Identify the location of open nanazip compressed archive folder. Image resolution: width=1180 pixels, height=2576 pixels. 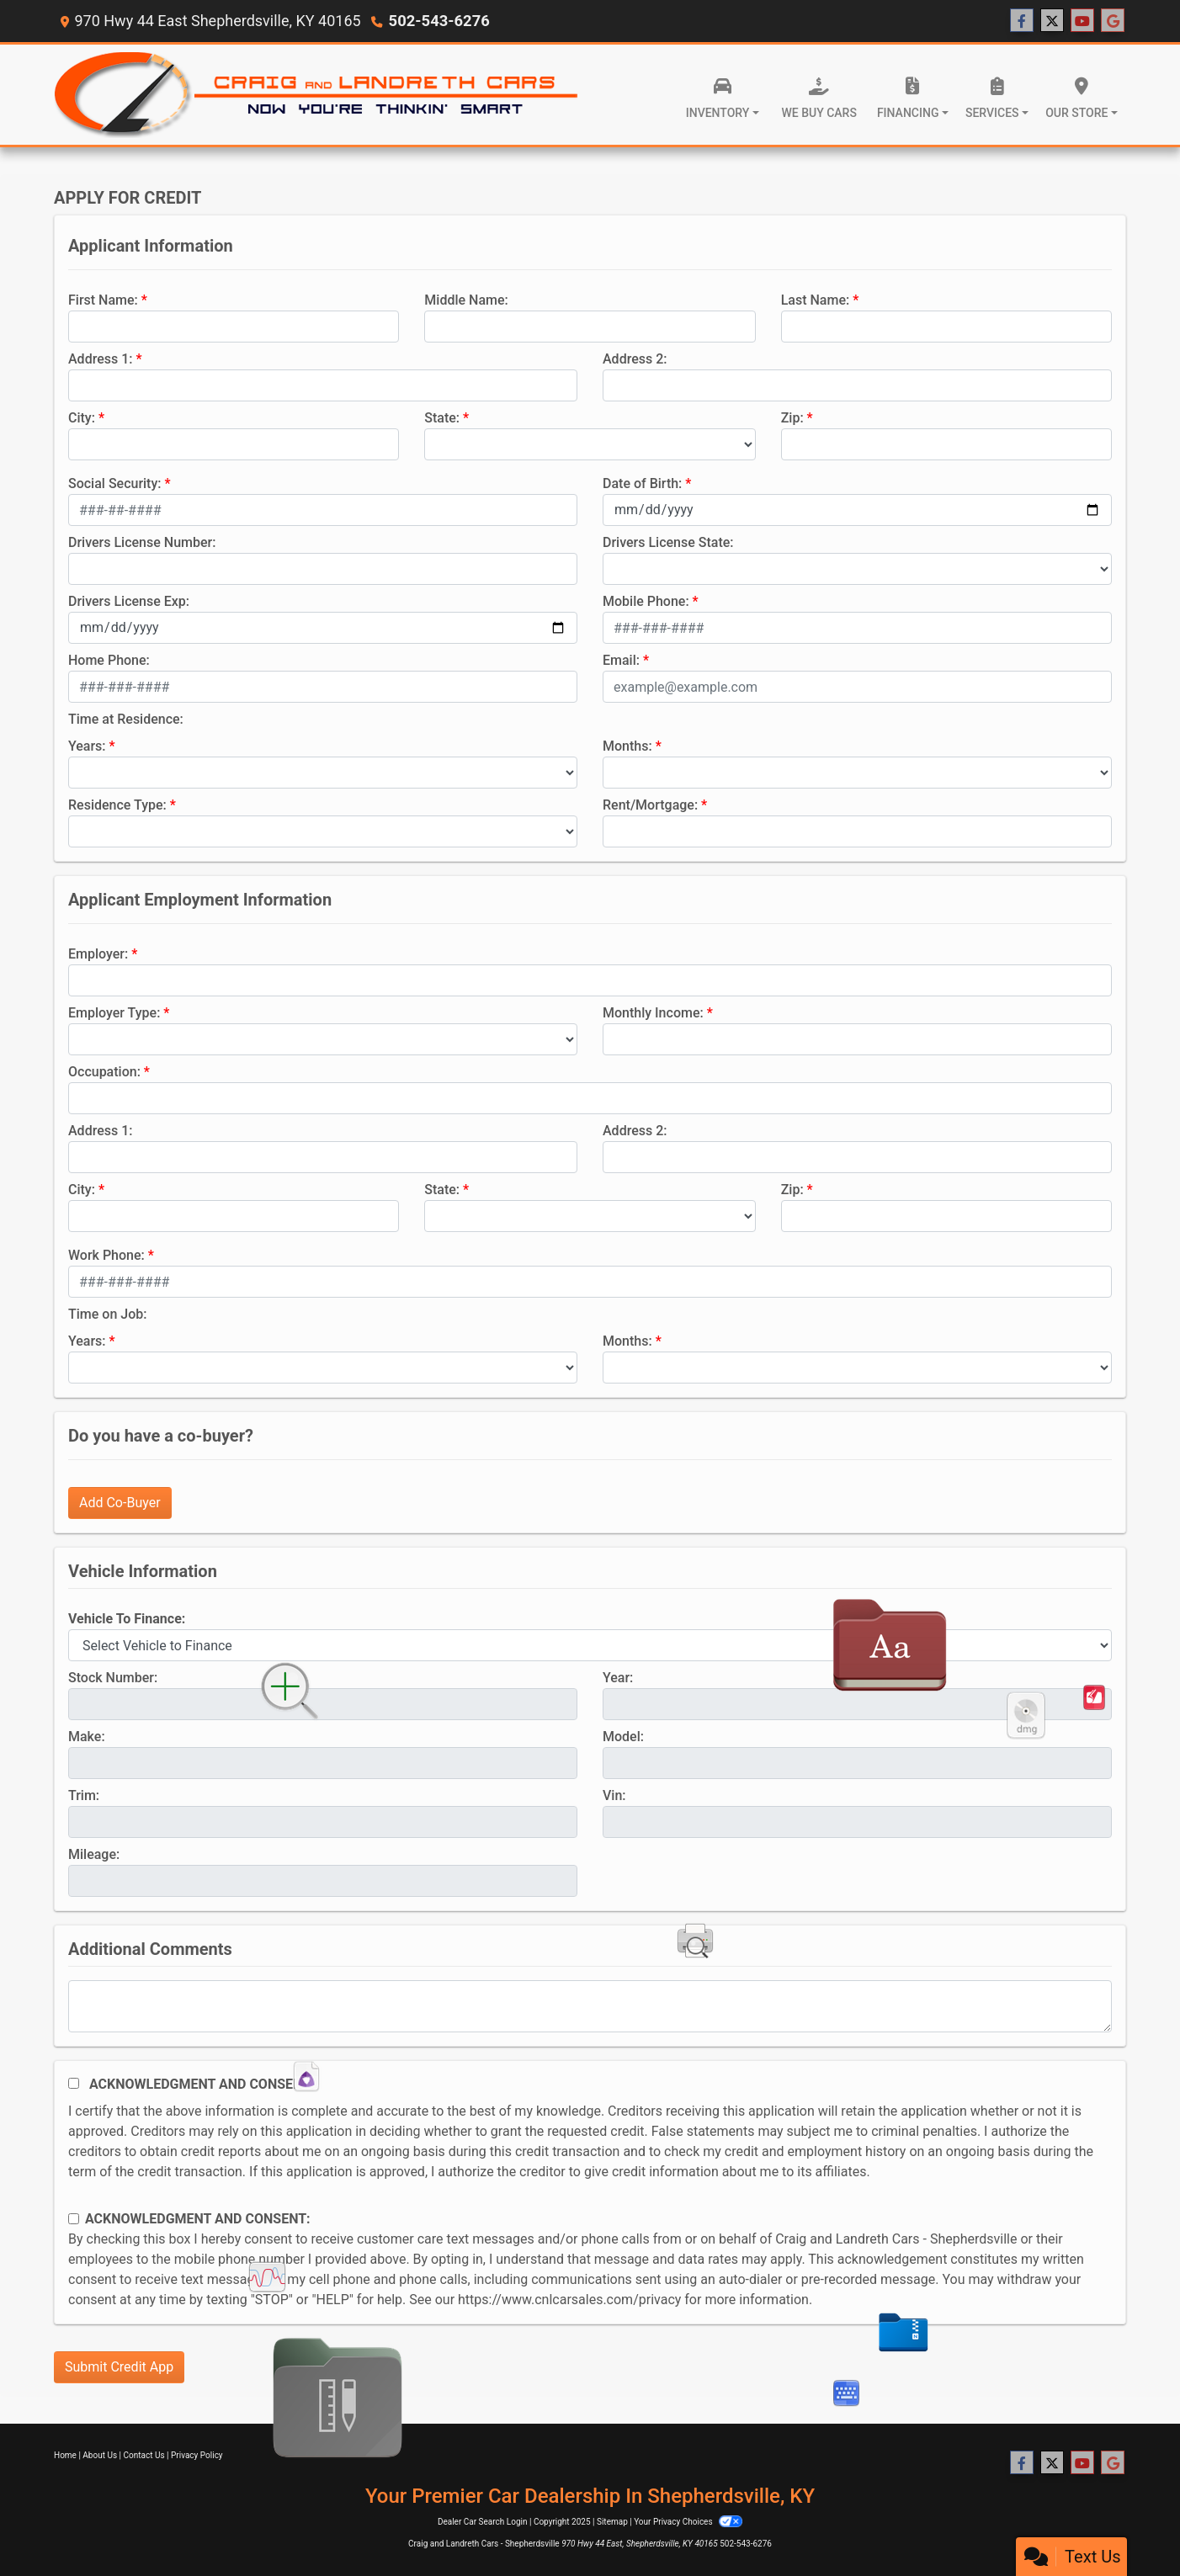
(903, 2334).